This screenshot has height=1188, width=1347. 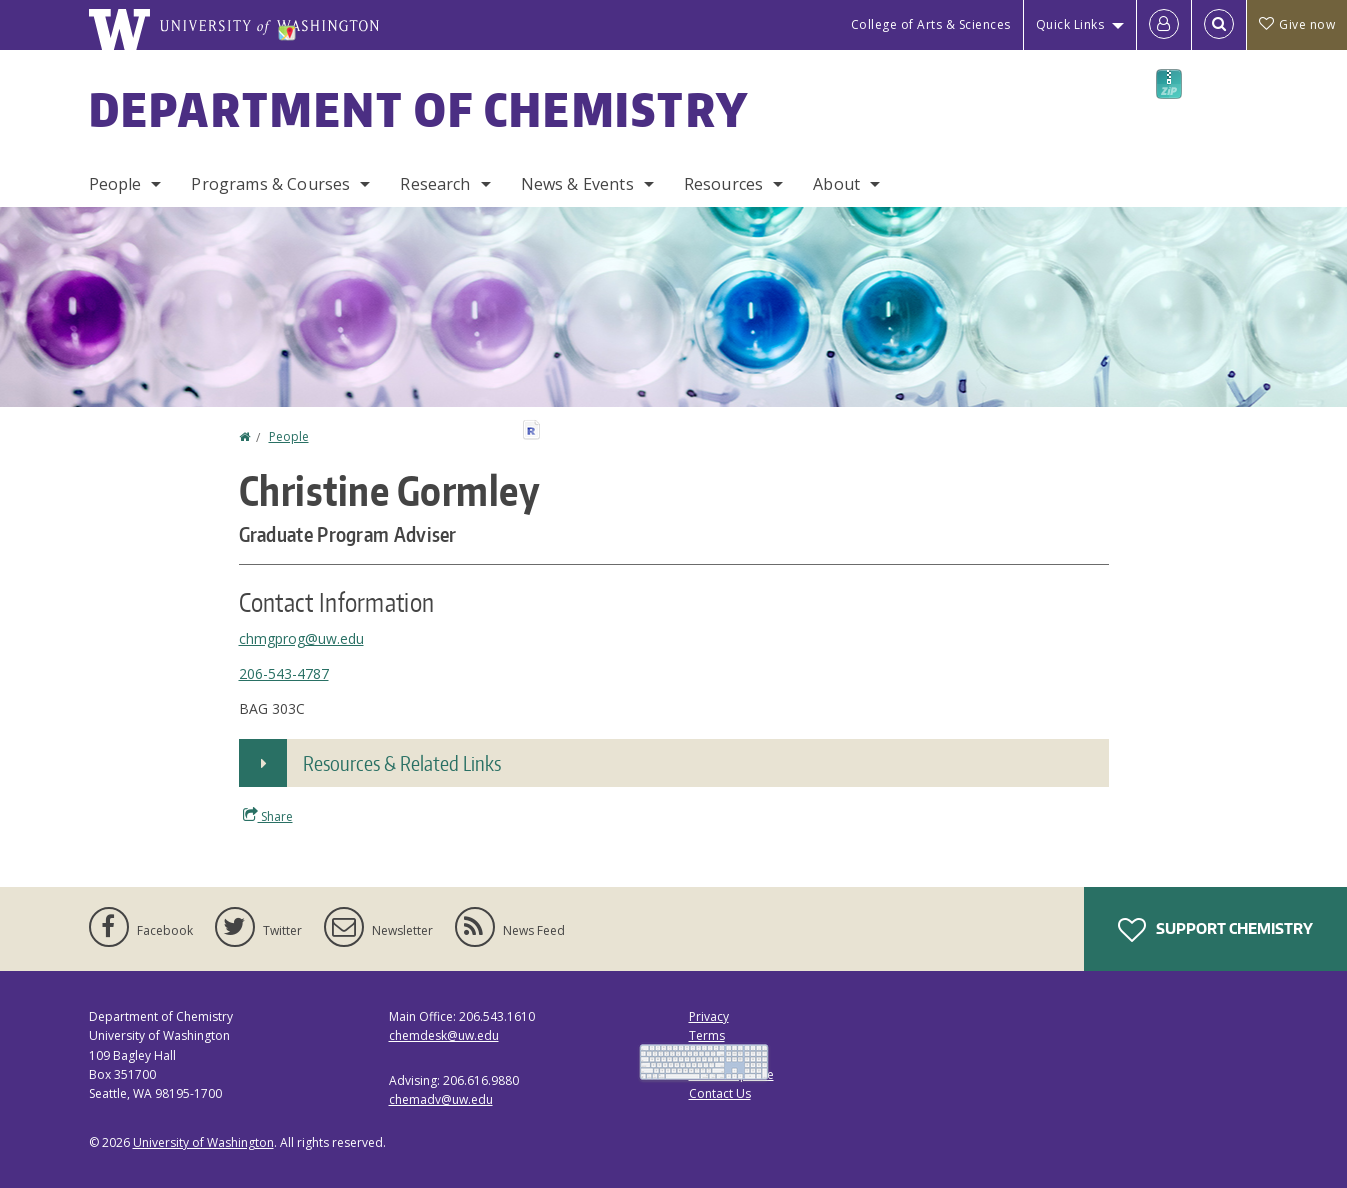 What do you see at coordinates (1169, 84) in the screenshot?
I see `a compressed zip file` at bounding box center [1169, 84].